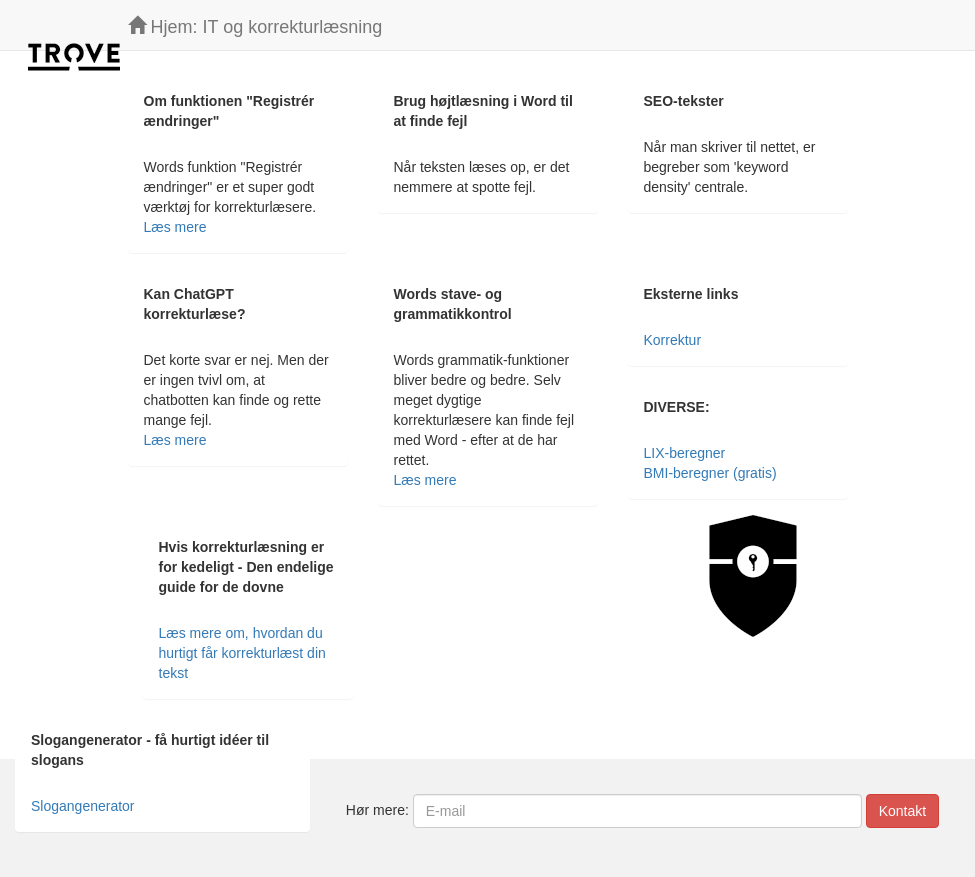 The height and width of the screenshot is (877, 975). Describe the element at coordinates (753, 576) in the screenshot. I see `spring security framework logo` at that location.